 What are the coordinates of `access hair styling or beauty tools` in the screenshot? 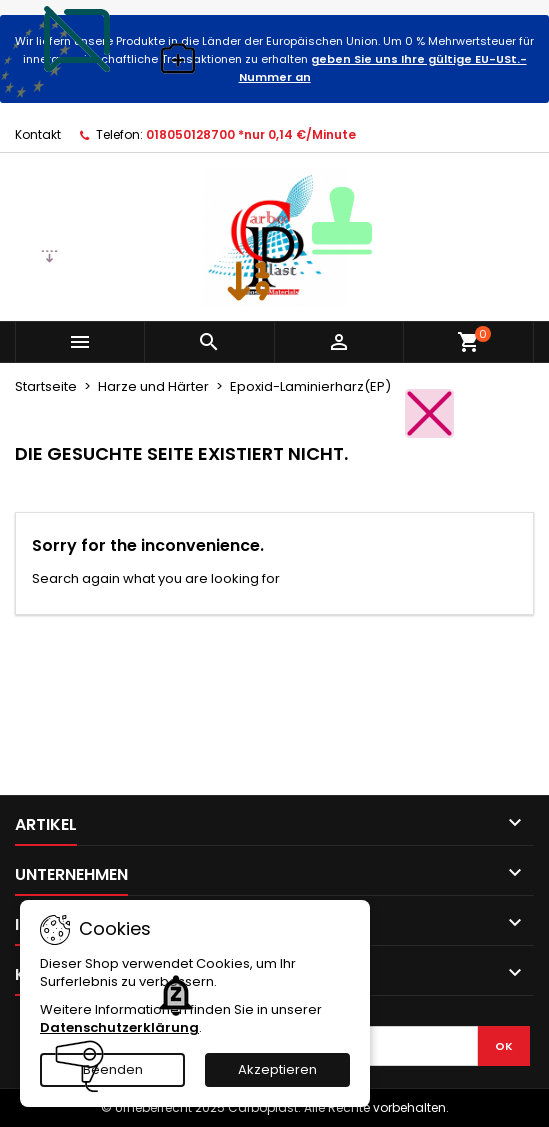 It's located at (80, 1063).